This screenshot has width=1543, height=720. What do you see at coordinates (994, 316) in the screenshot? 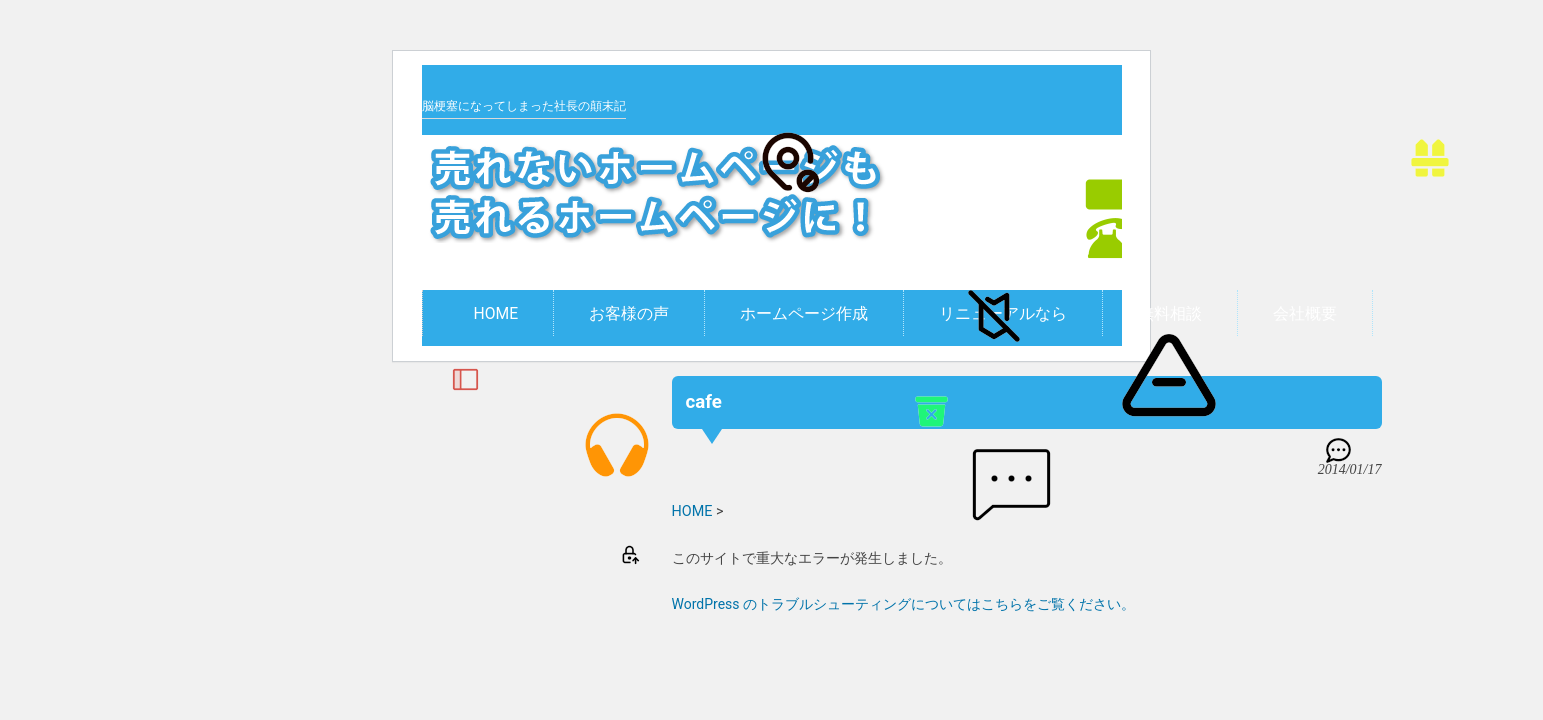
I see `disable badge notifications` at bounding box center [994, 316].